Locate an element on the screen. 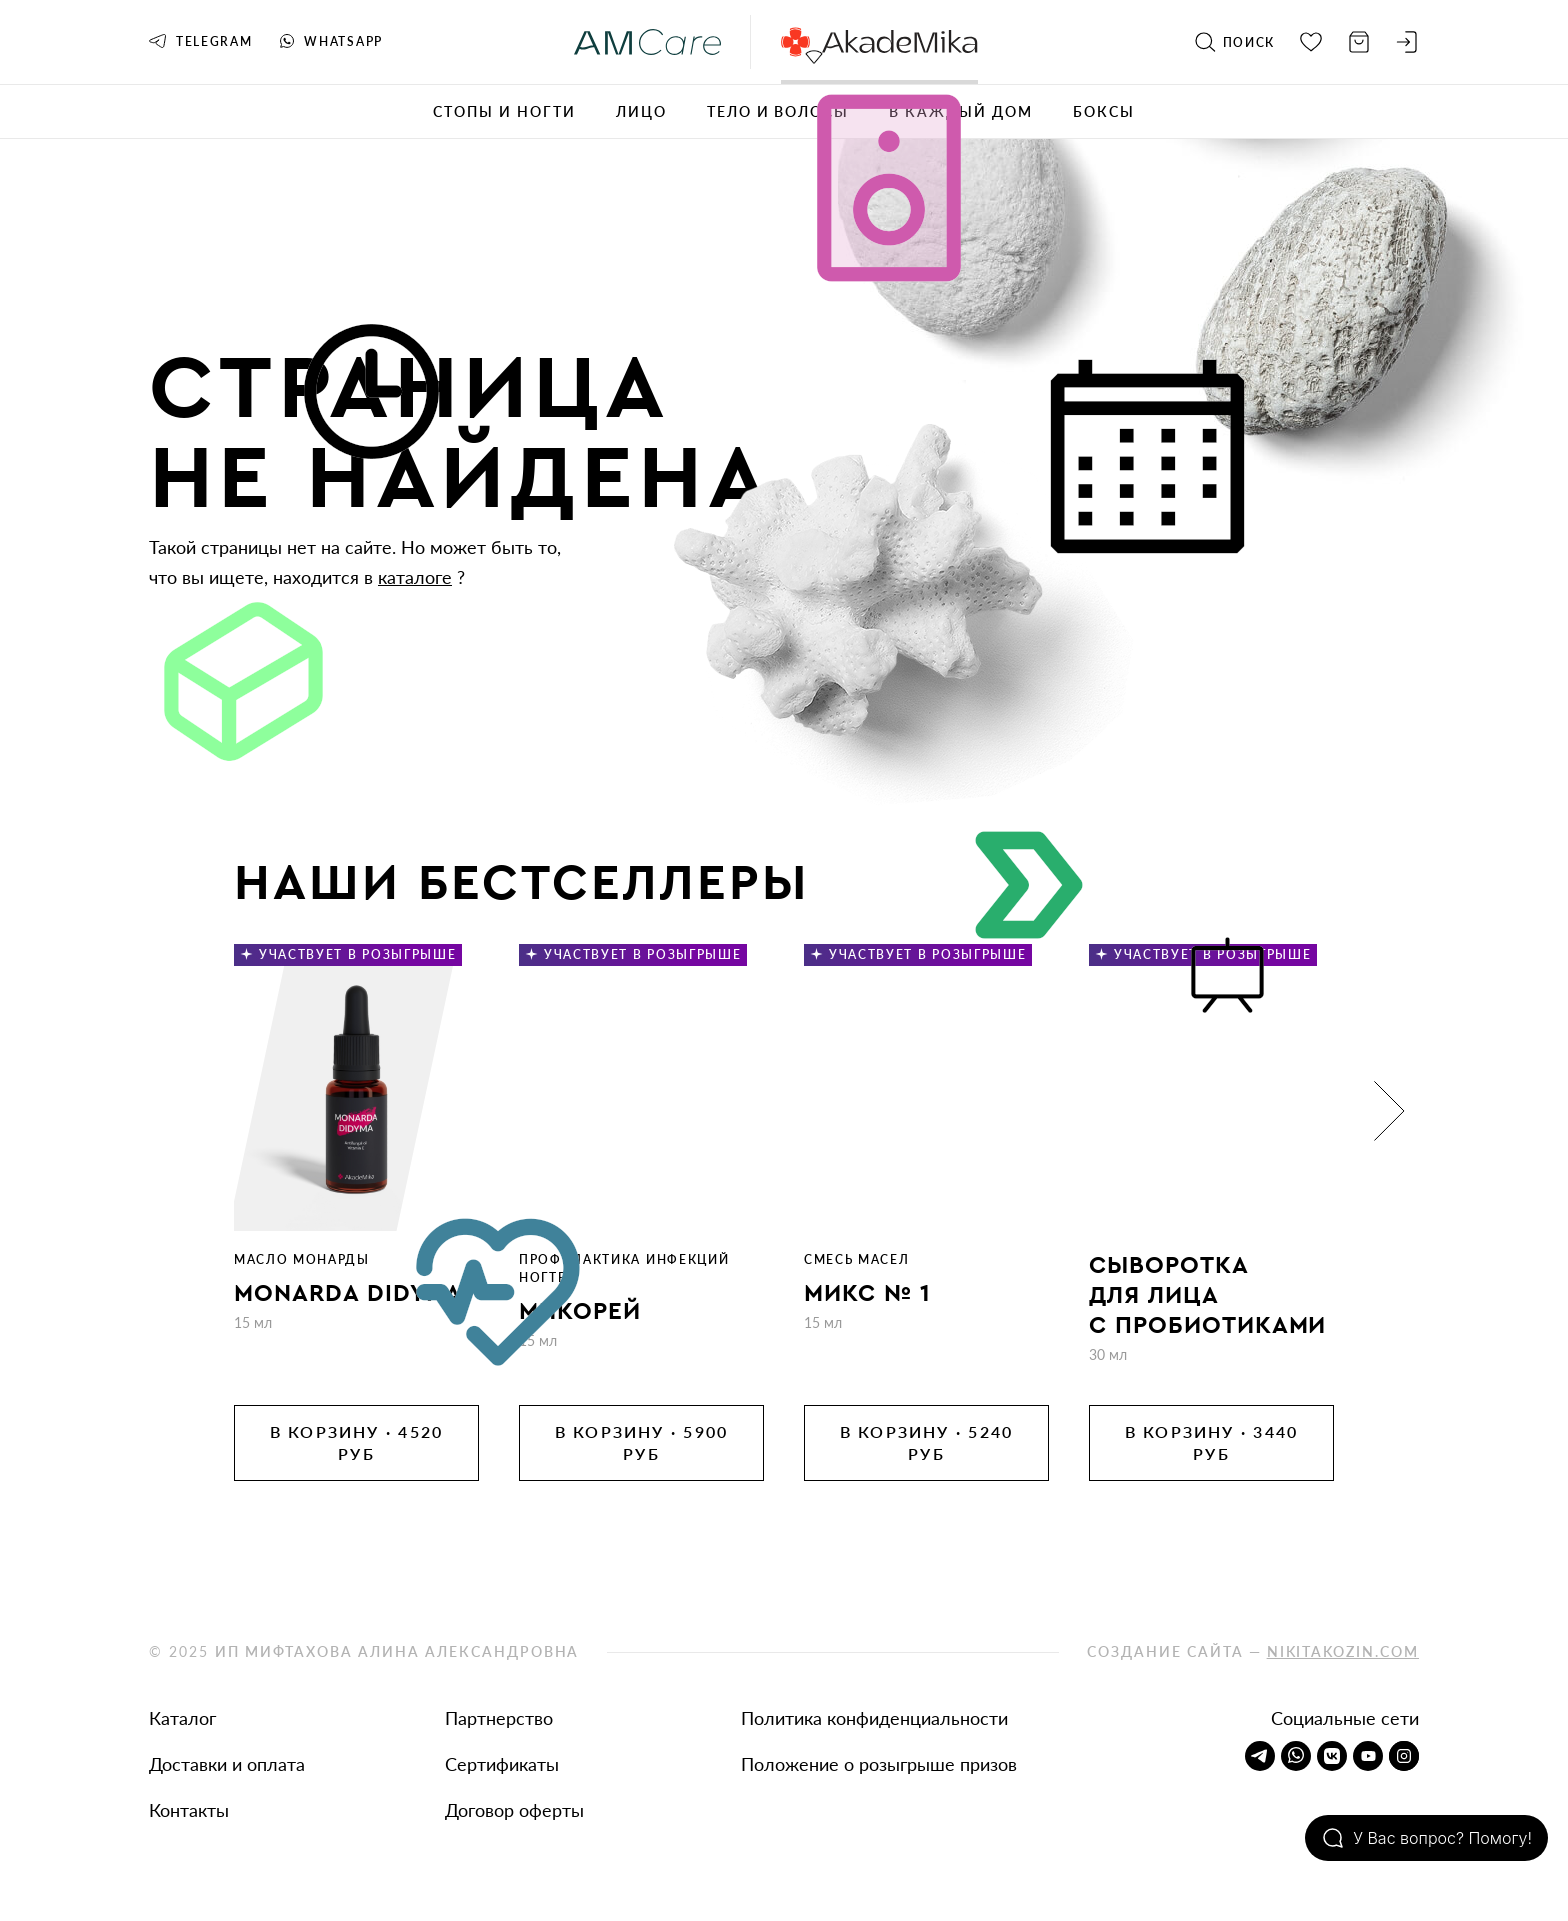  start or view a presentation is located at coordinates (1227, 976).